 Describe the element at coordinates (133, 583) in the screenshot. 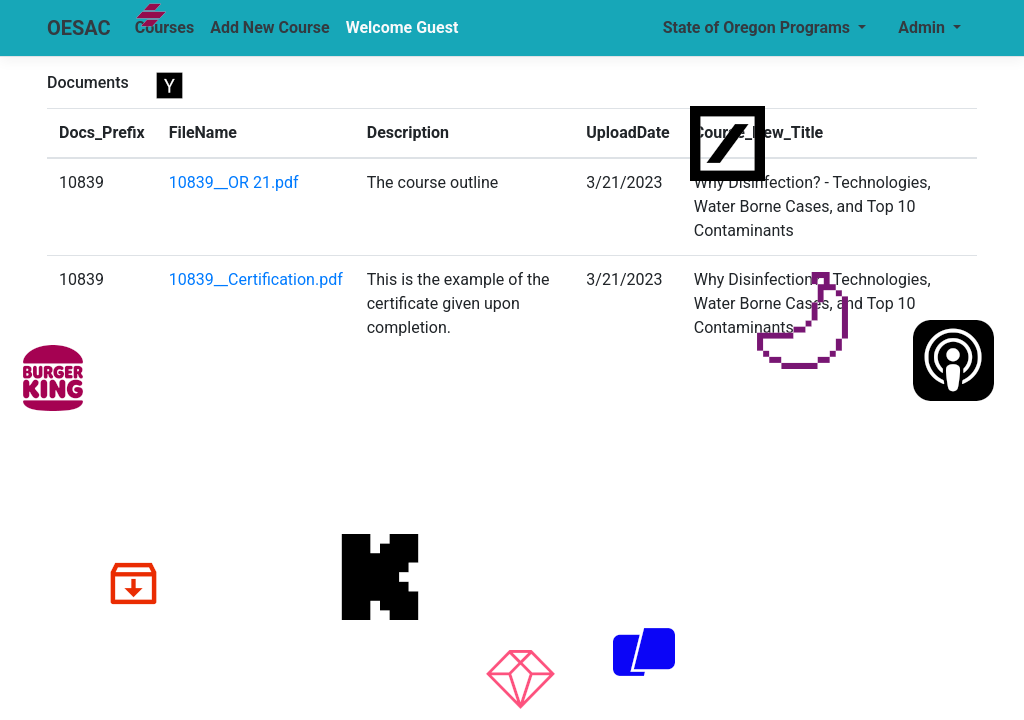

I see `archive selected messages to inbox storage` at that location.